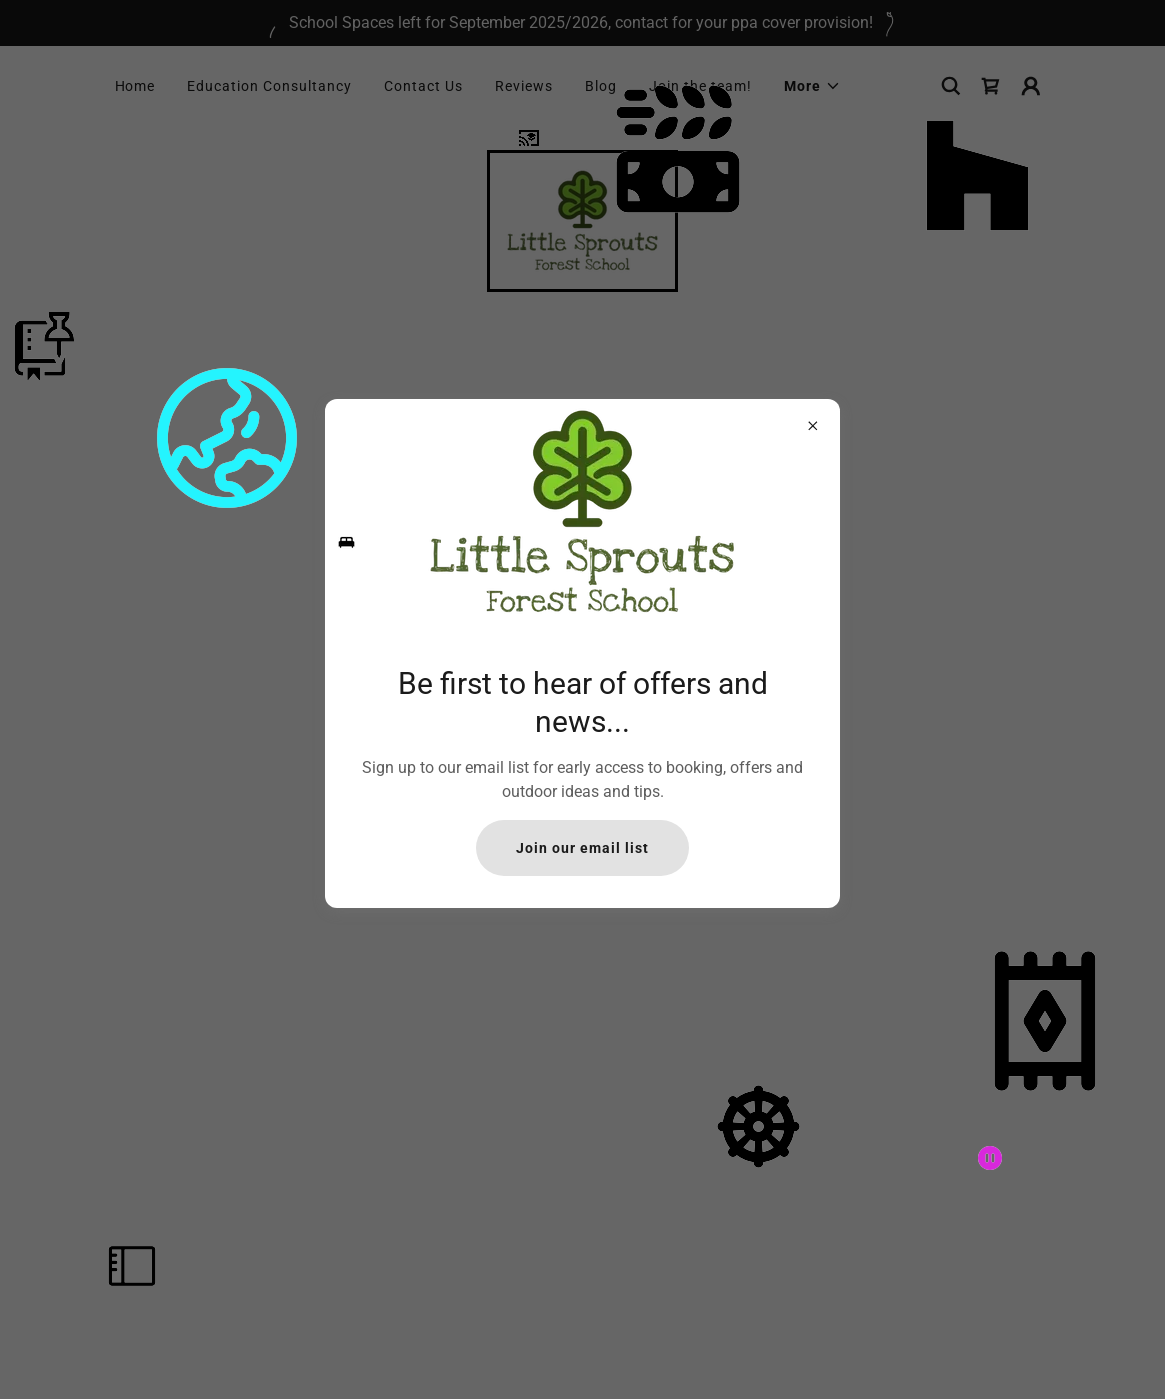 This screenshot has height=1399, width=1165. I want to click on toggle the sidebar panel, so click(132, 1266).